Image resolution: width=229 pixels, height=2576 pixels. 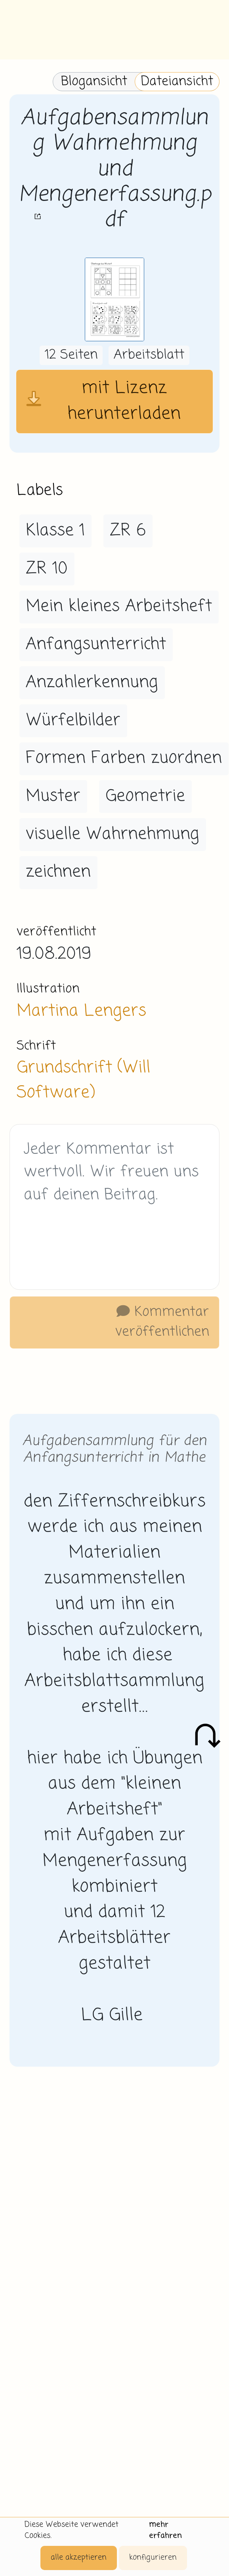 I want to click on go back to the previous screen or step, so click(x=206, y=1735).